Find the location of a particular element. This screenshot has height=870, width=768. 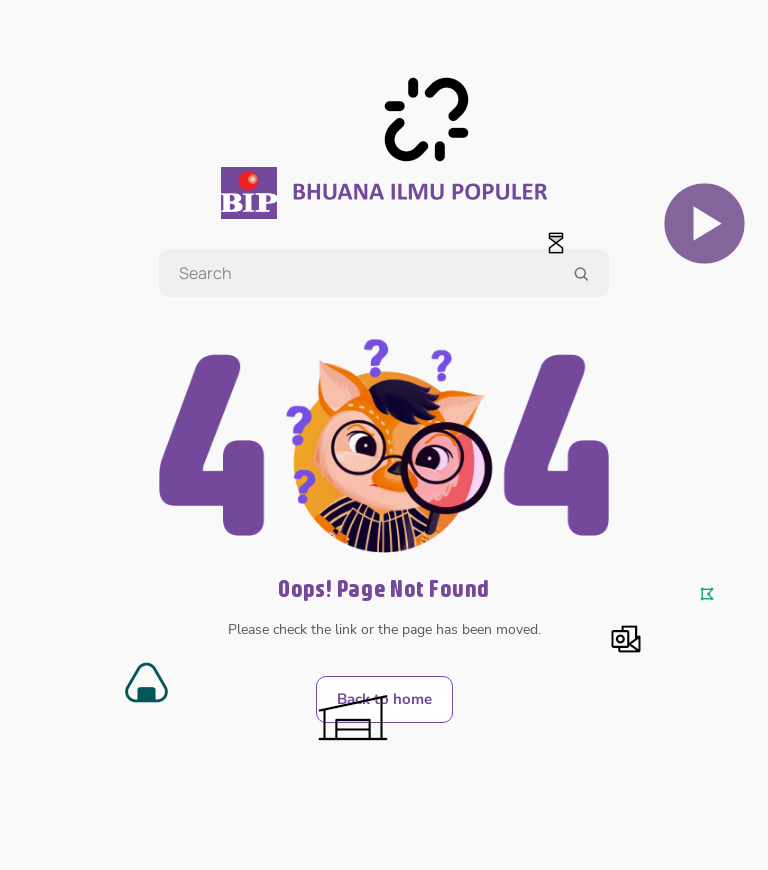

unlink or disconnect a connected item is located at coordinates (426, 119).